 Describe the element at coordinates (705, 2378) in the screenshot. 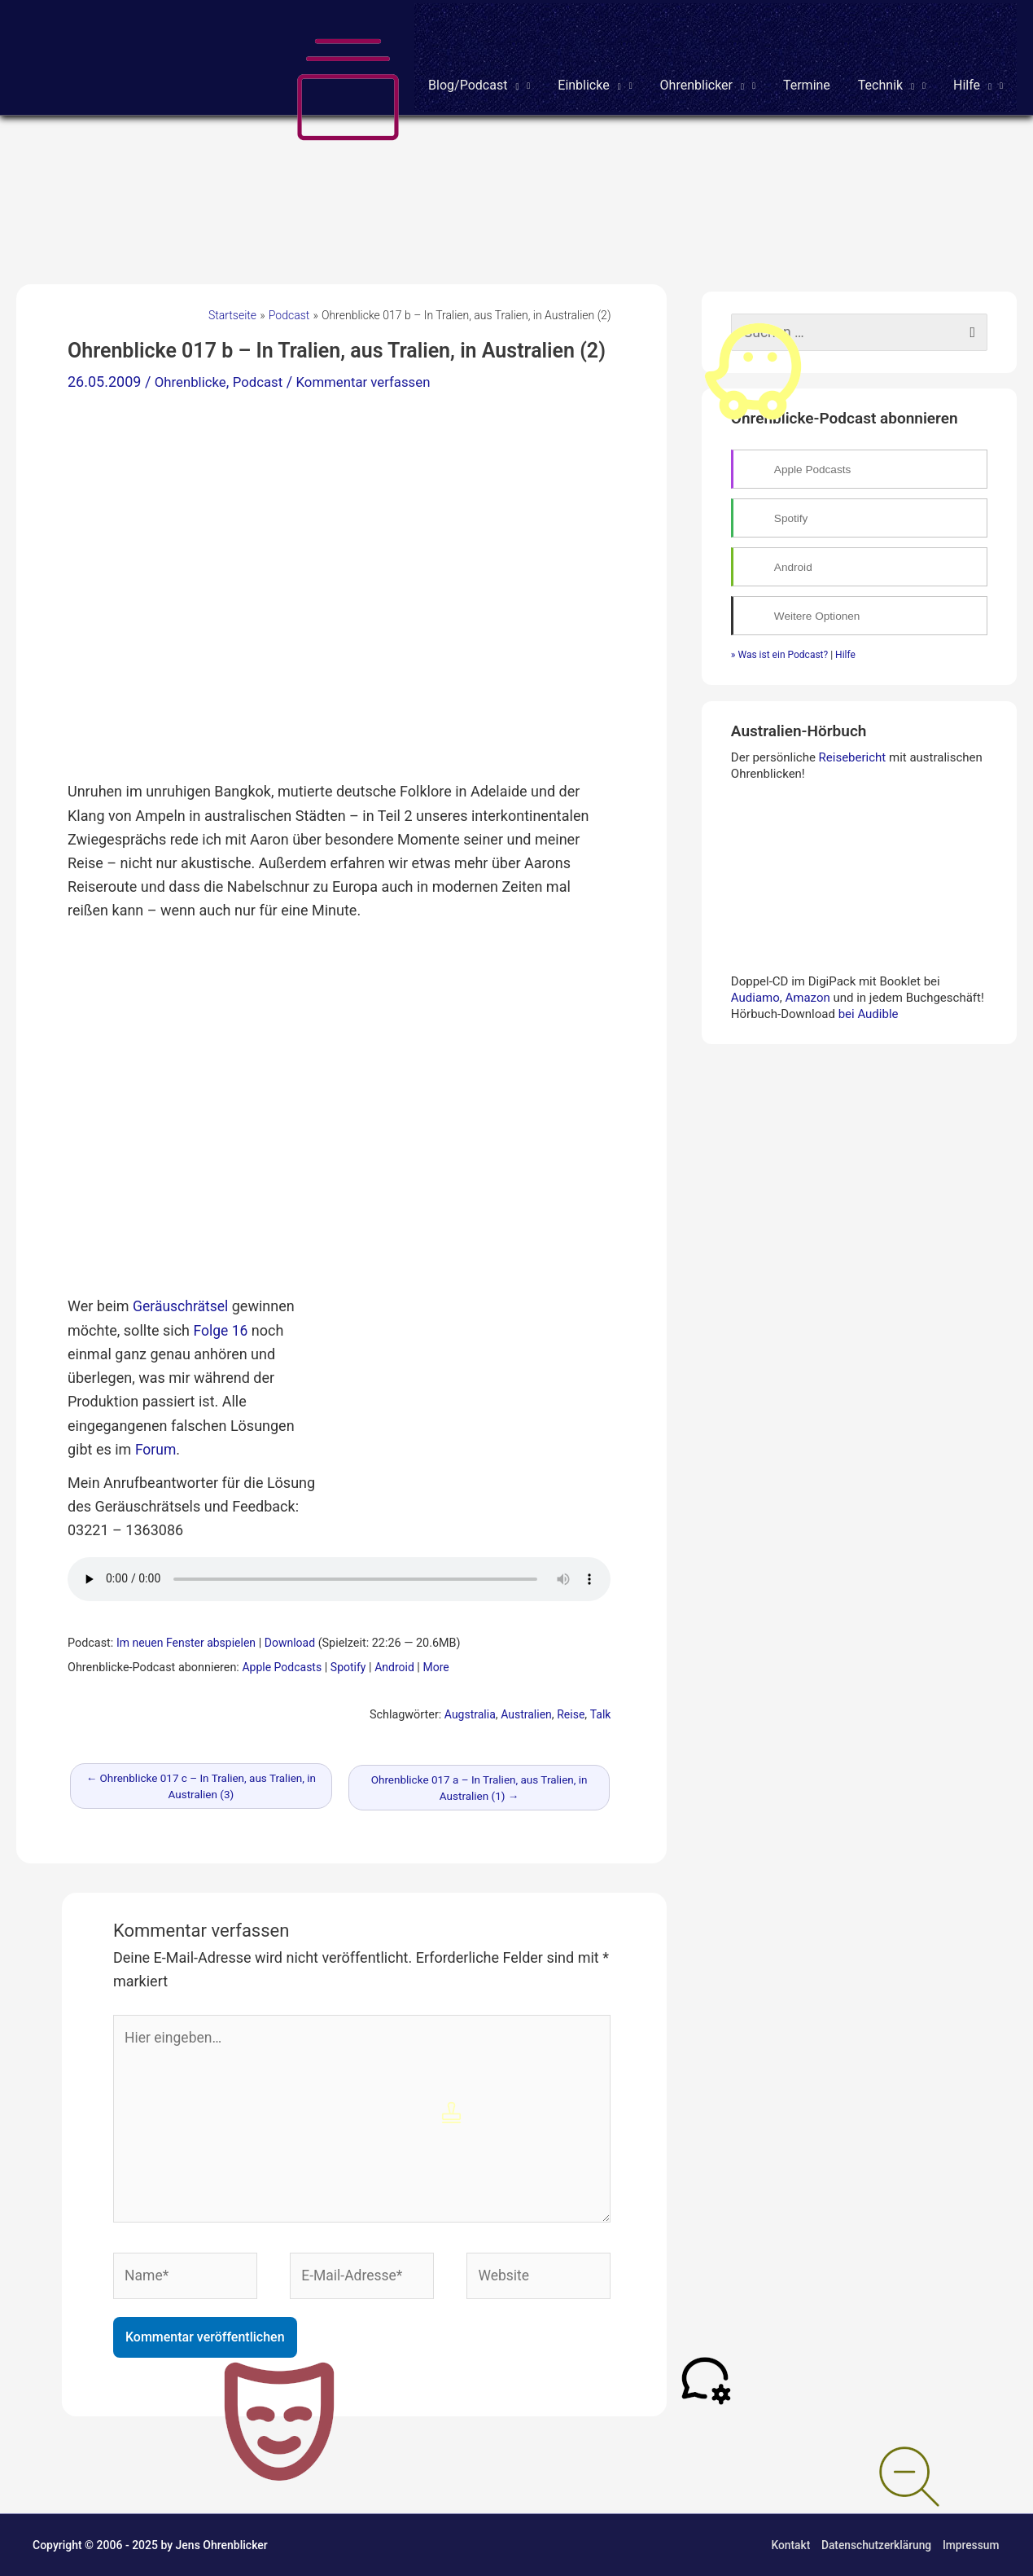

I see `access message settings` at that location.